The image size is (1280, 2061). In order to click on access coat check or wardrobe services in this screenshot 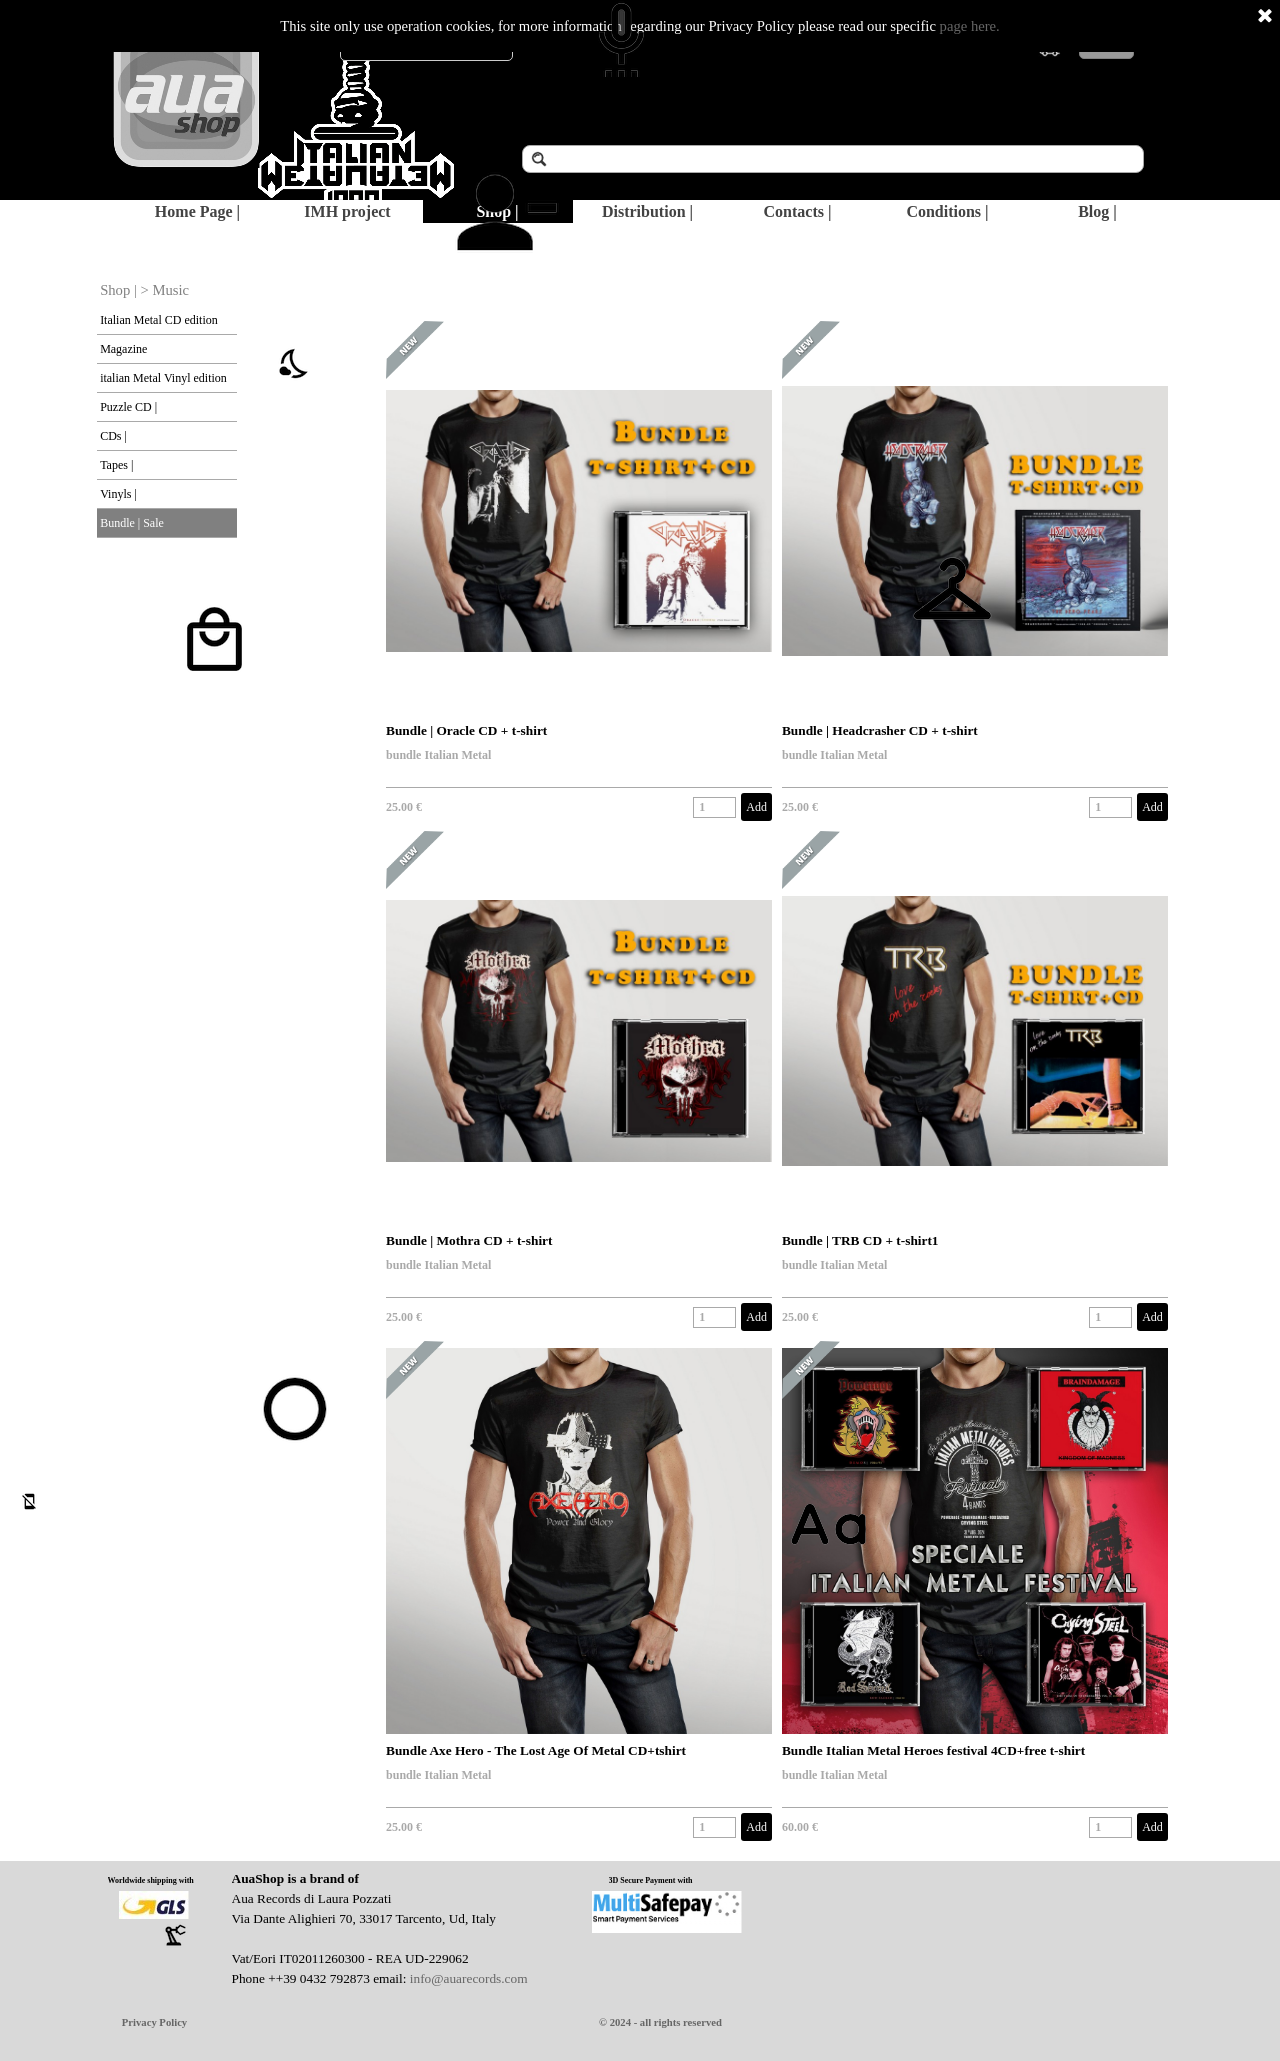, I will do `click(952, 588)`.